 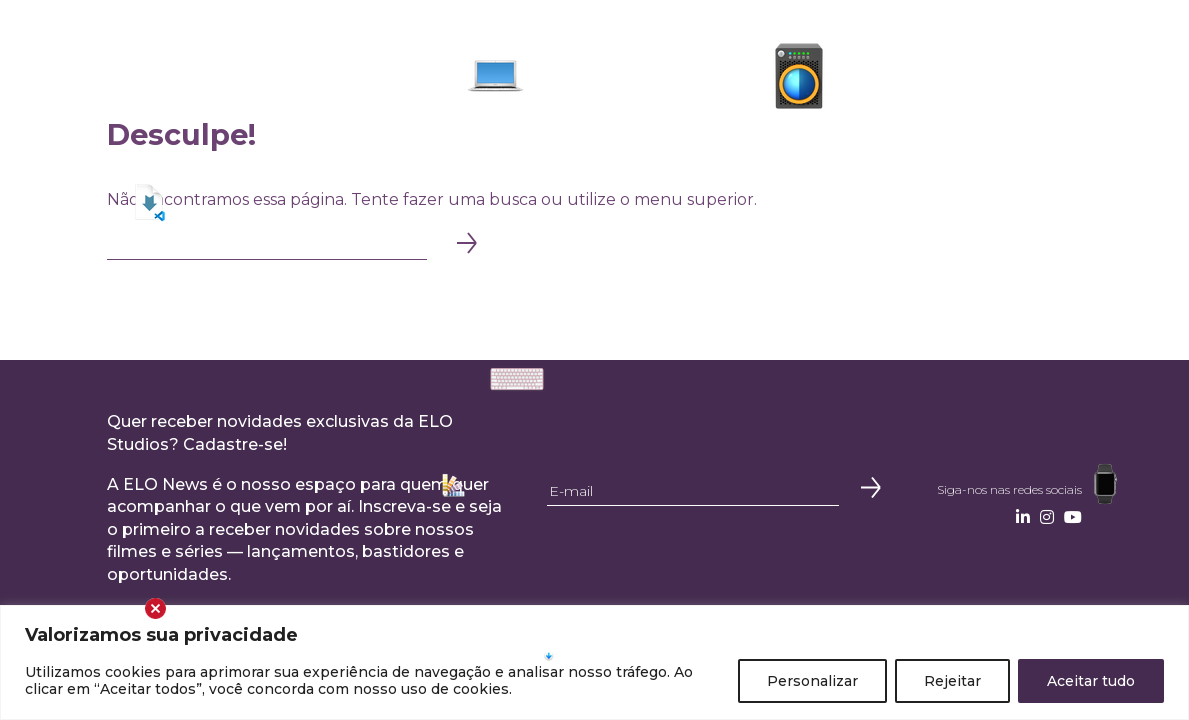 What do you see at coordinates (155, 608) in the screenshot?
I see `cancel or stop the current action` at bounding box center [155, 608].